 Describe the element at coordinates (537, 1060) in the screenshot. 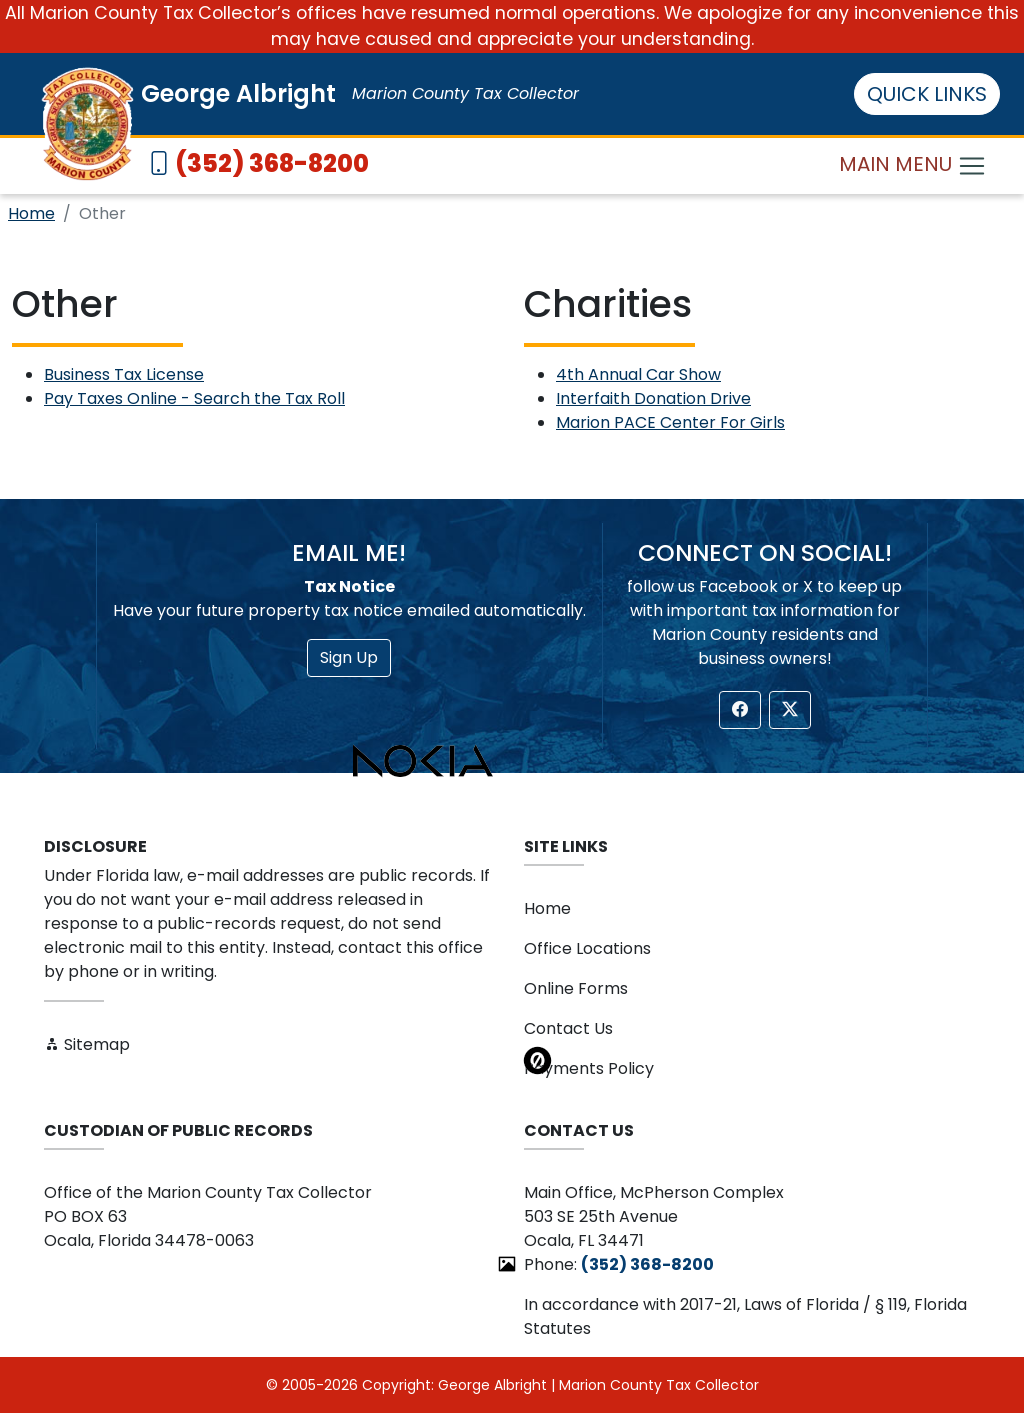

I see `indicates content is in the public domain (CC0 license)` at that location.